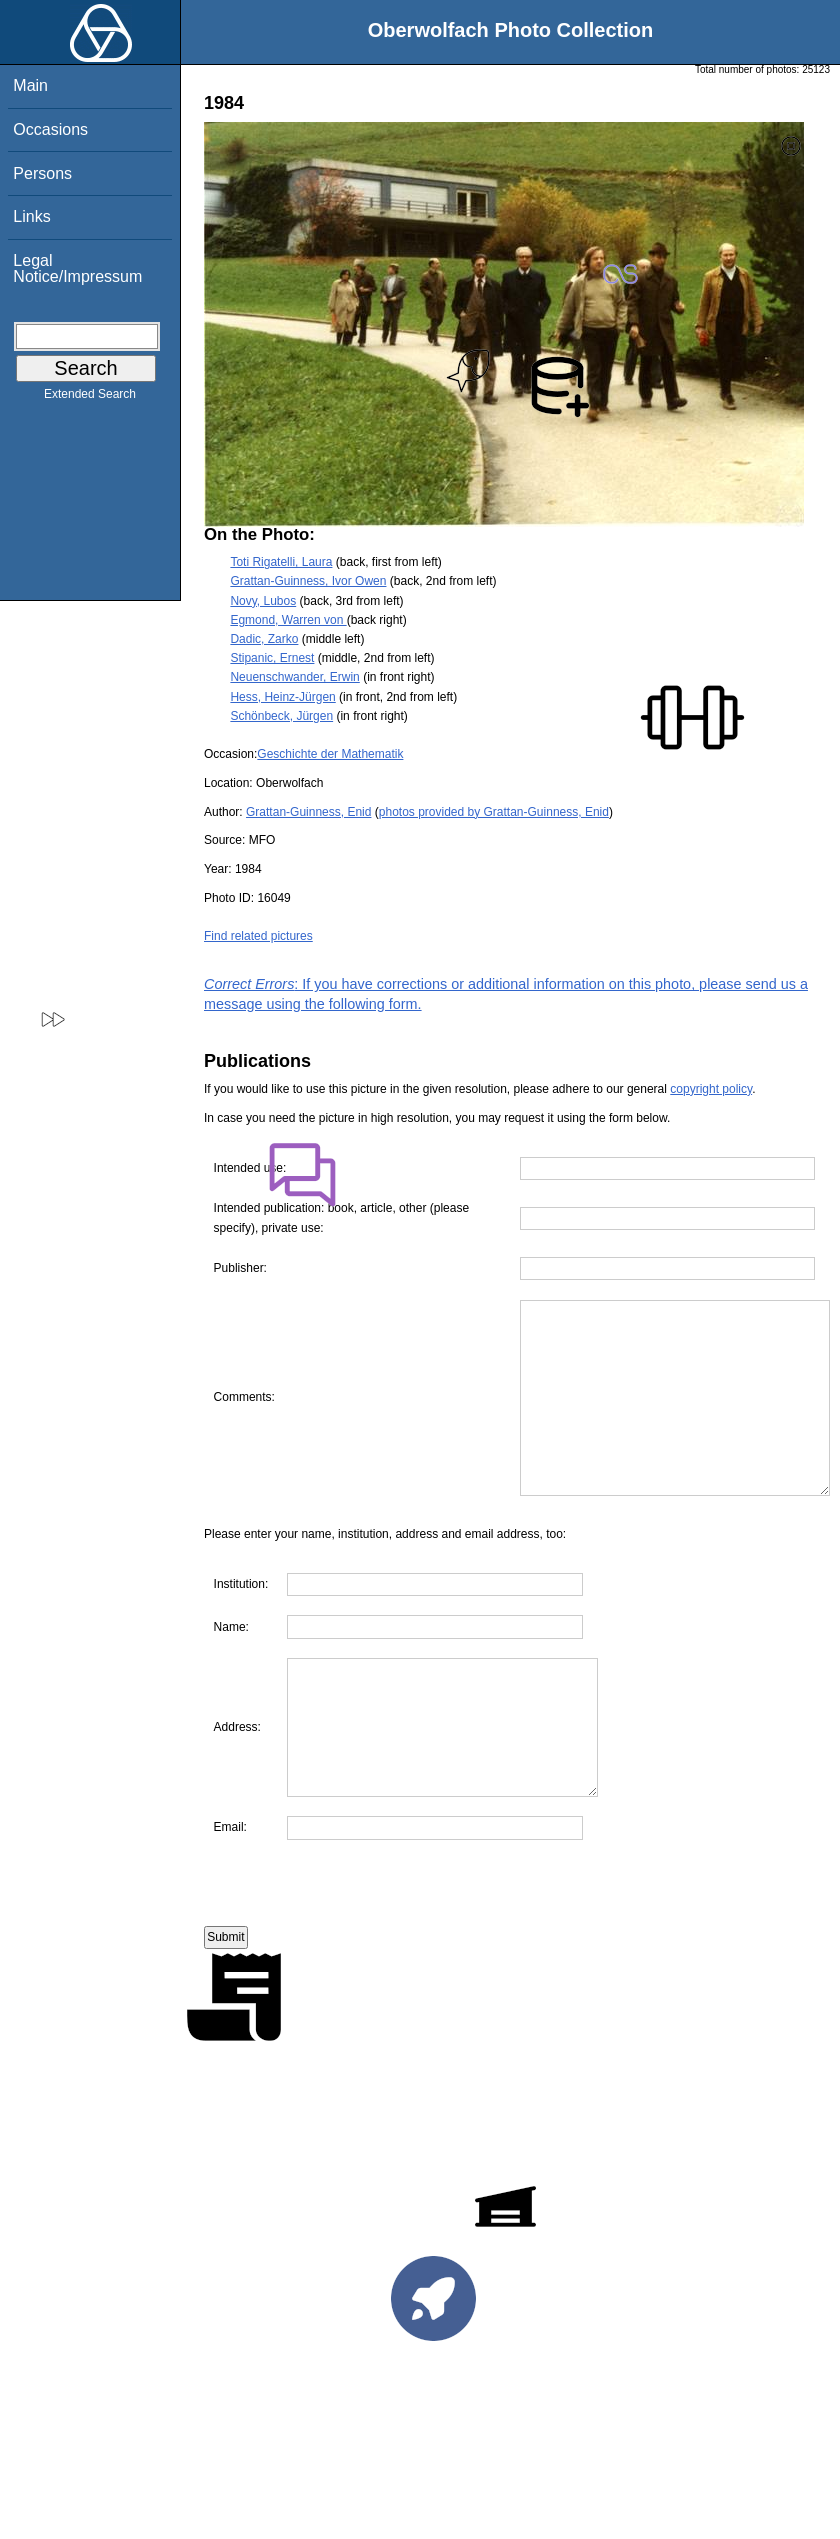  Describe the element at coordinates (433, 2298) in the screenshot. I see `boost or promote a post in your feed` at that location.